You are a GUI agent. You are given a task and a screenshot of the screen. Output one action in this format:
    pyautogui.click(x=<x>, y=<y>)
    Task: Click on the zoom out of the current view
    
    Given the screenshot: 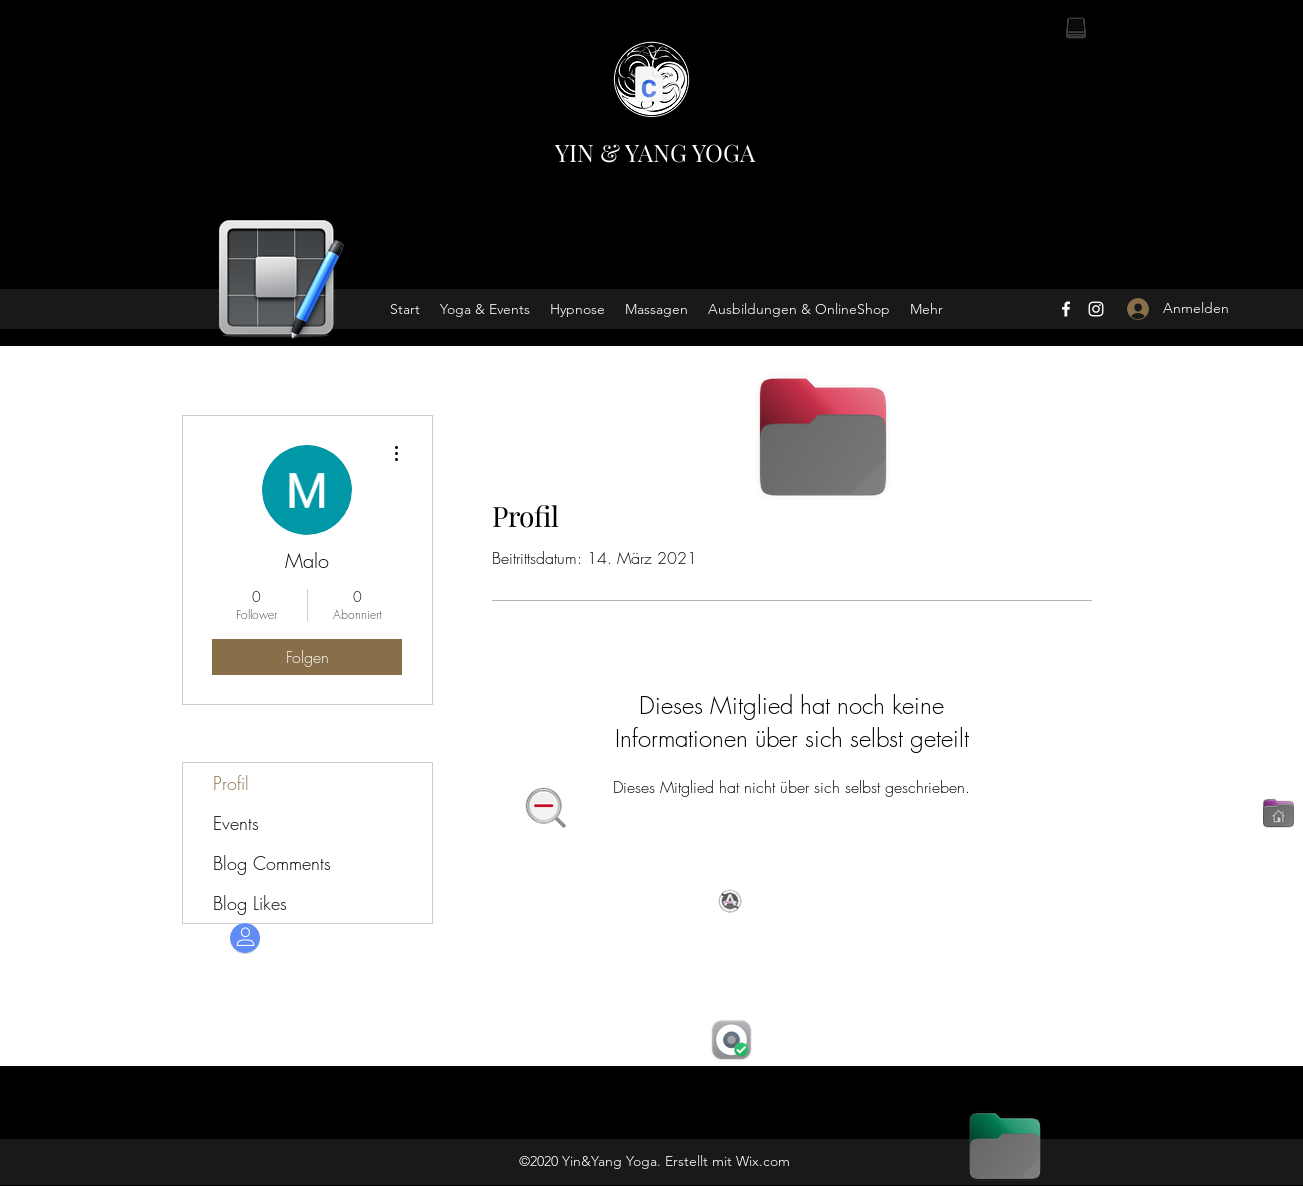 What is the action you would take?
    pyautogui.click(x=546, y=808)
    